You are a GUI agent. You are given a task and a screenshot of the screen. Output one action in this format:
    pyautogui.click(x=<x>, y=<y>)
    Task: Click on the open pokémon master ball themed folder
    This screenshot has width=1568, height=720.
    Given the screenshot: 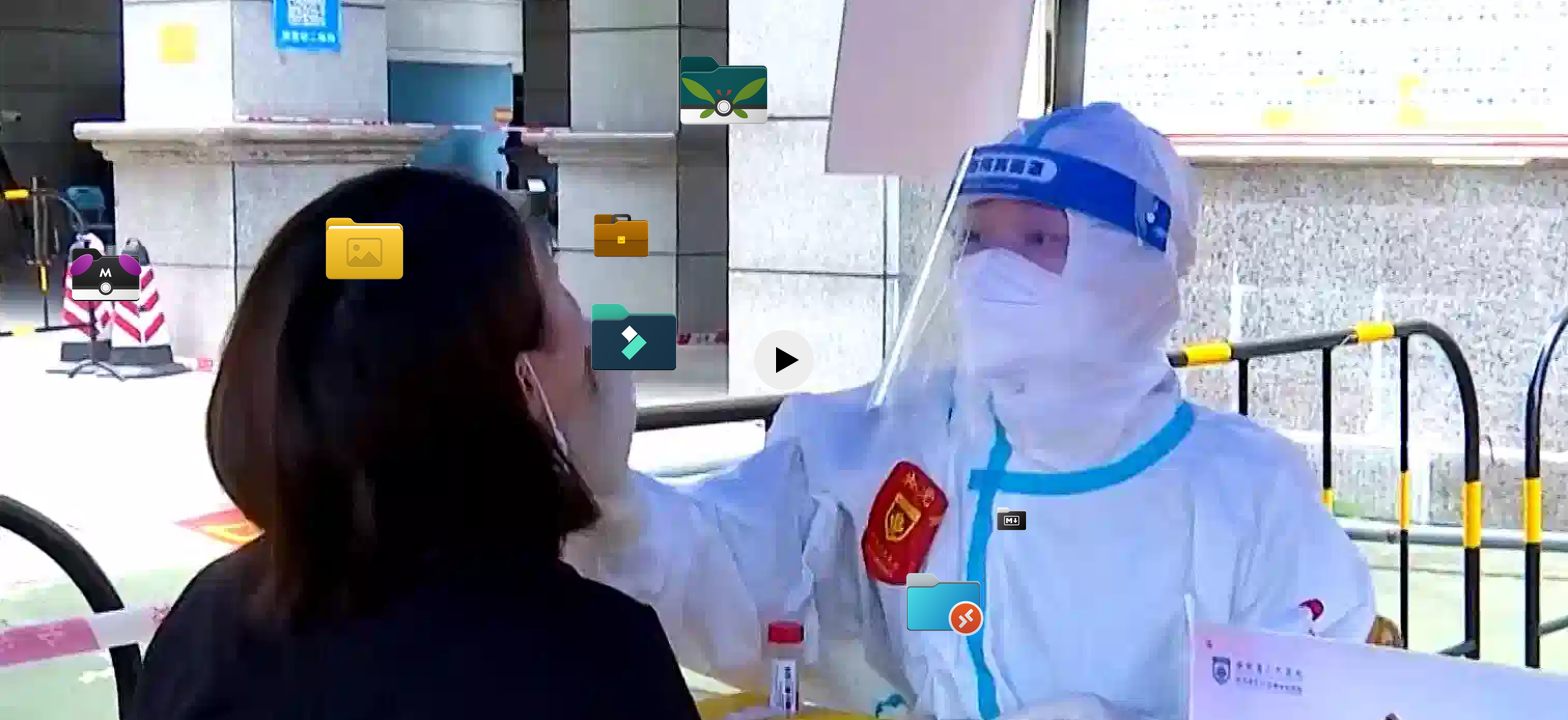 What is the action you would take?
    pyautogui.click(x=105, y=276)
    